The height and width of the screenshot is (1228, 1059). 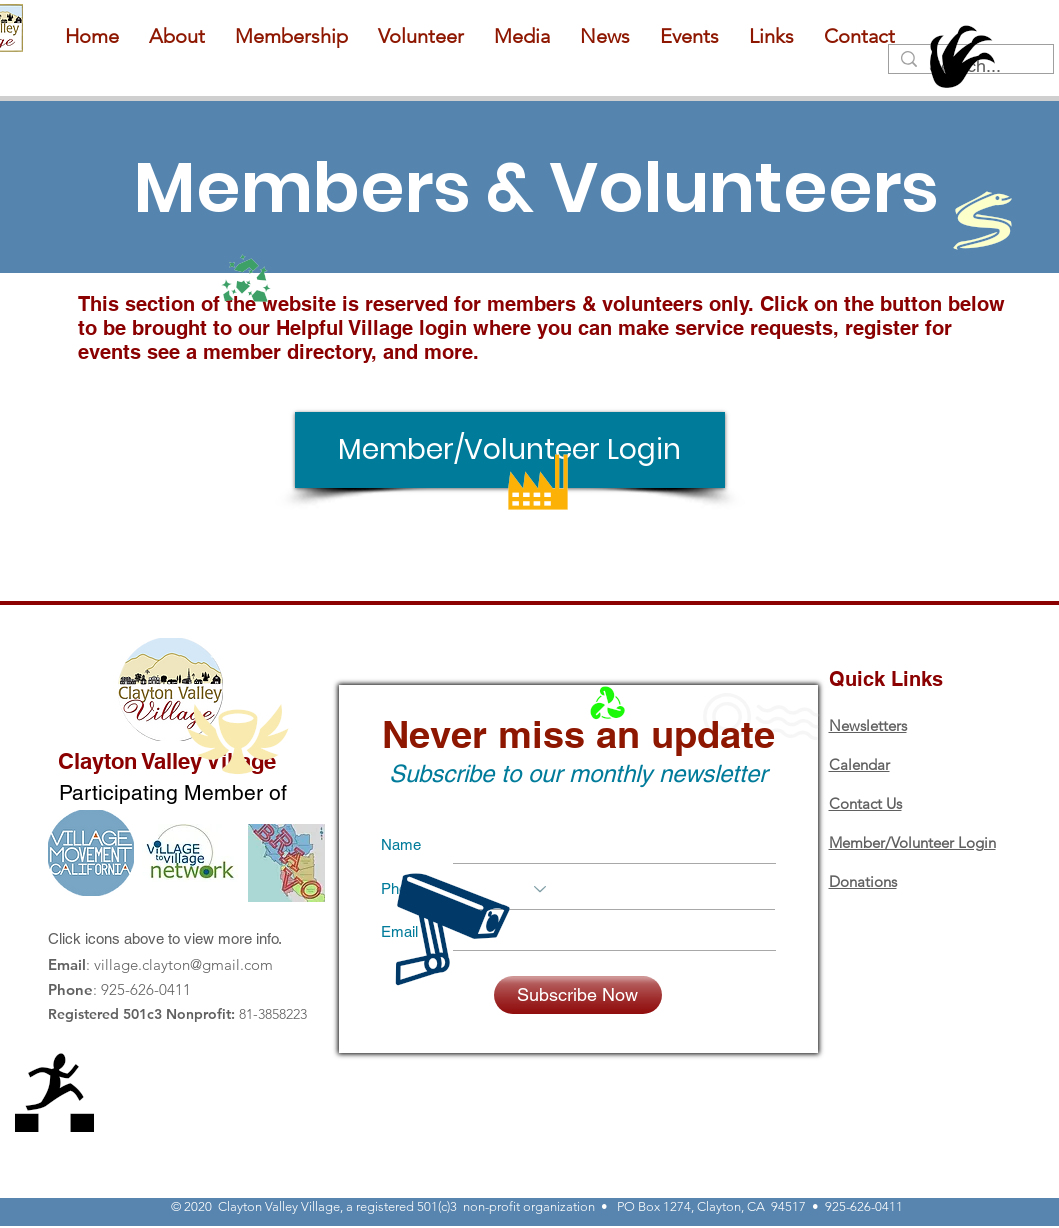 I want to click on eel creature or fish type in a game inventory, so click(x=982, y=220).